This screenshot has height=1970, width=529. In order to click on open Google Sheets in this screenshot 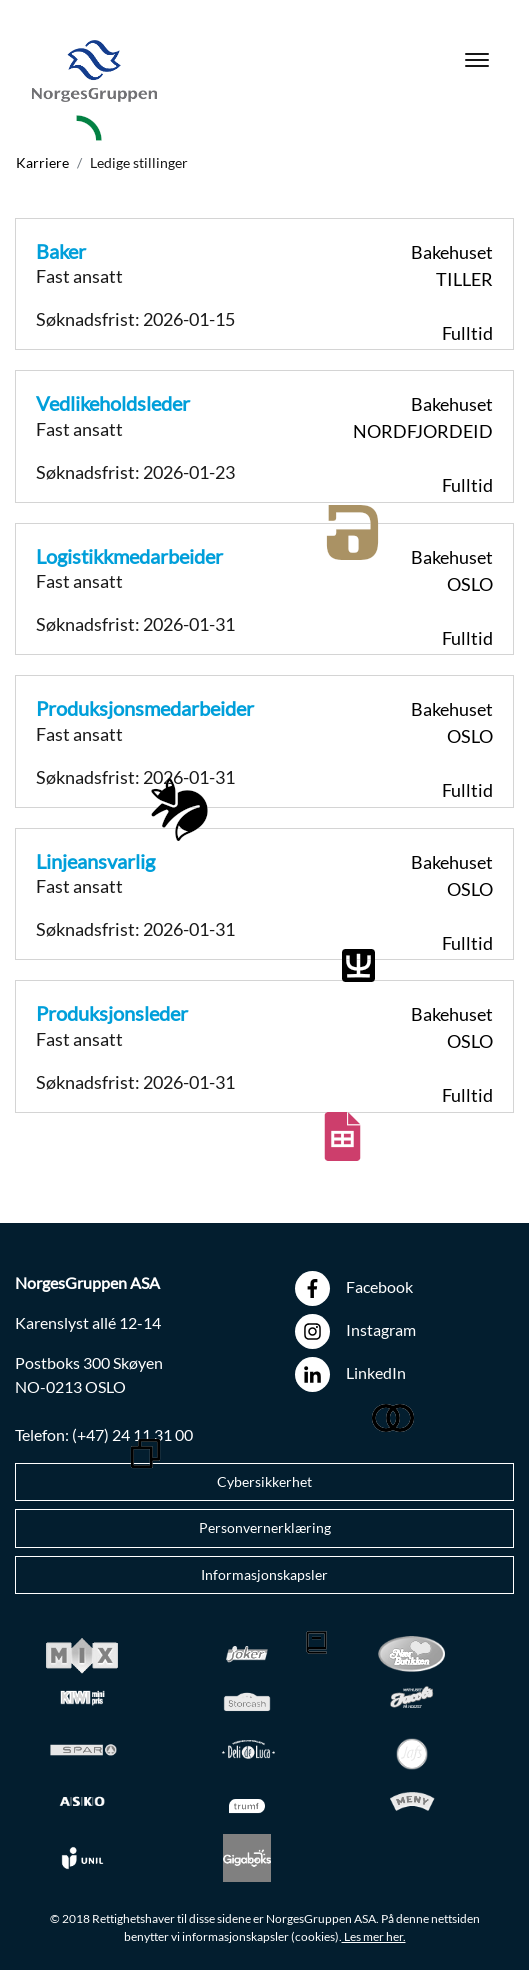, I will do `click(342, 1136)`.